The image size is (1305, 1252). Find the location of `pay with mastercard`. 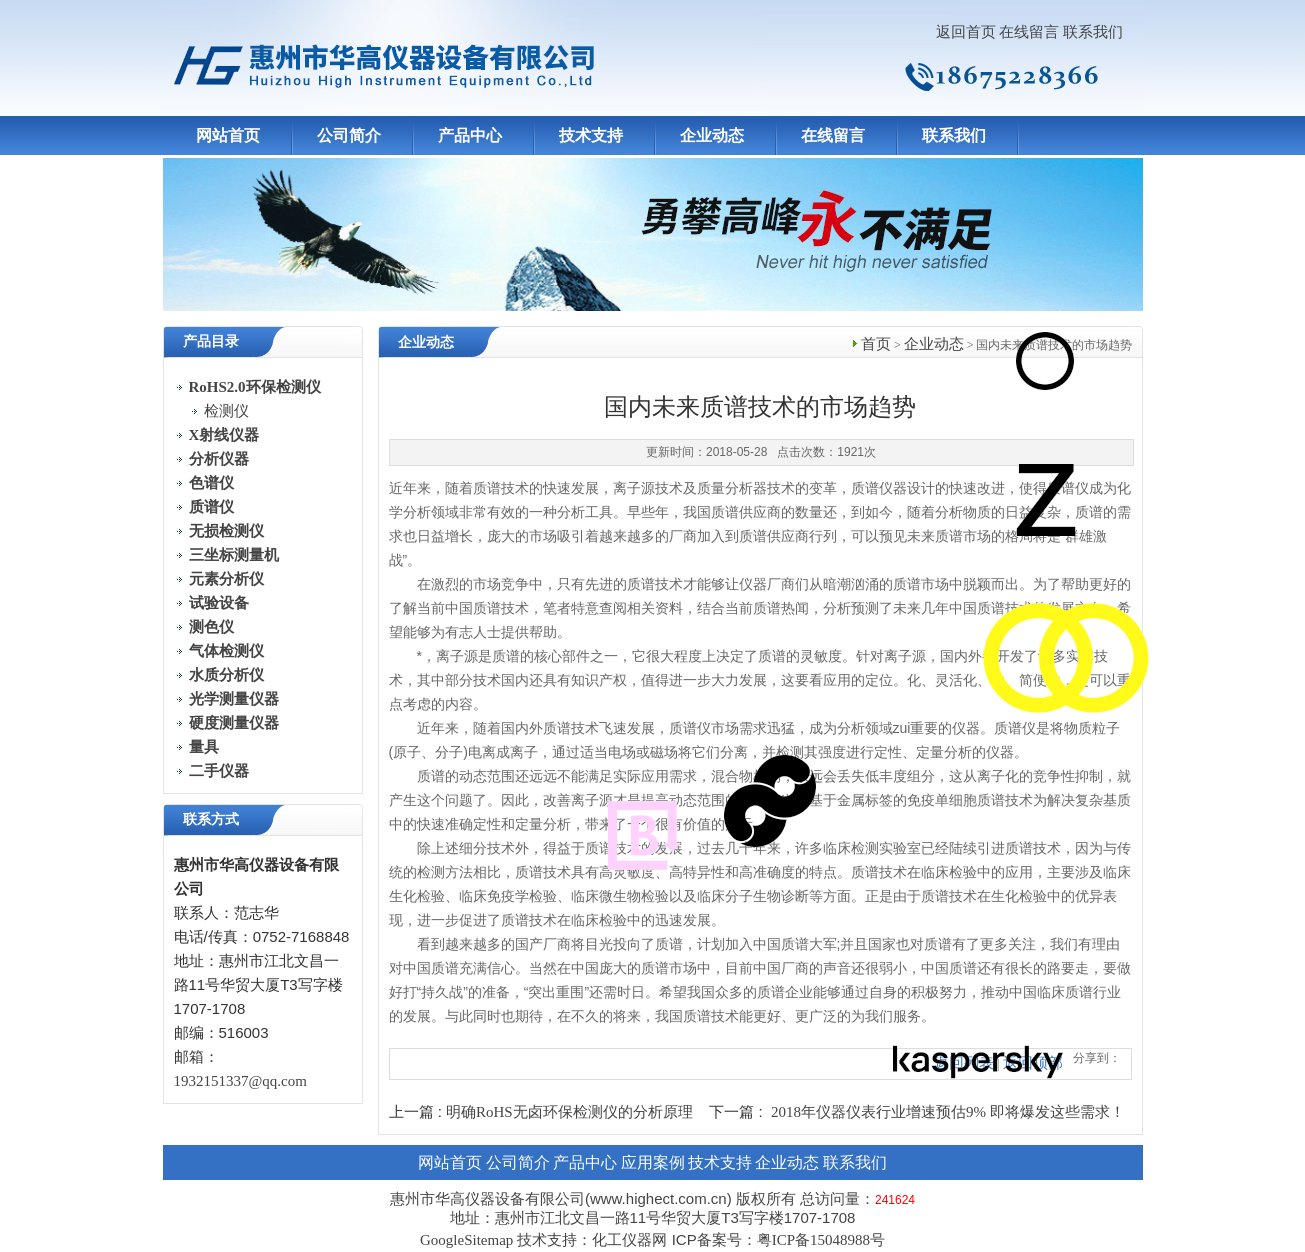

pay with mastercard is located at coordinates (1066, 658).